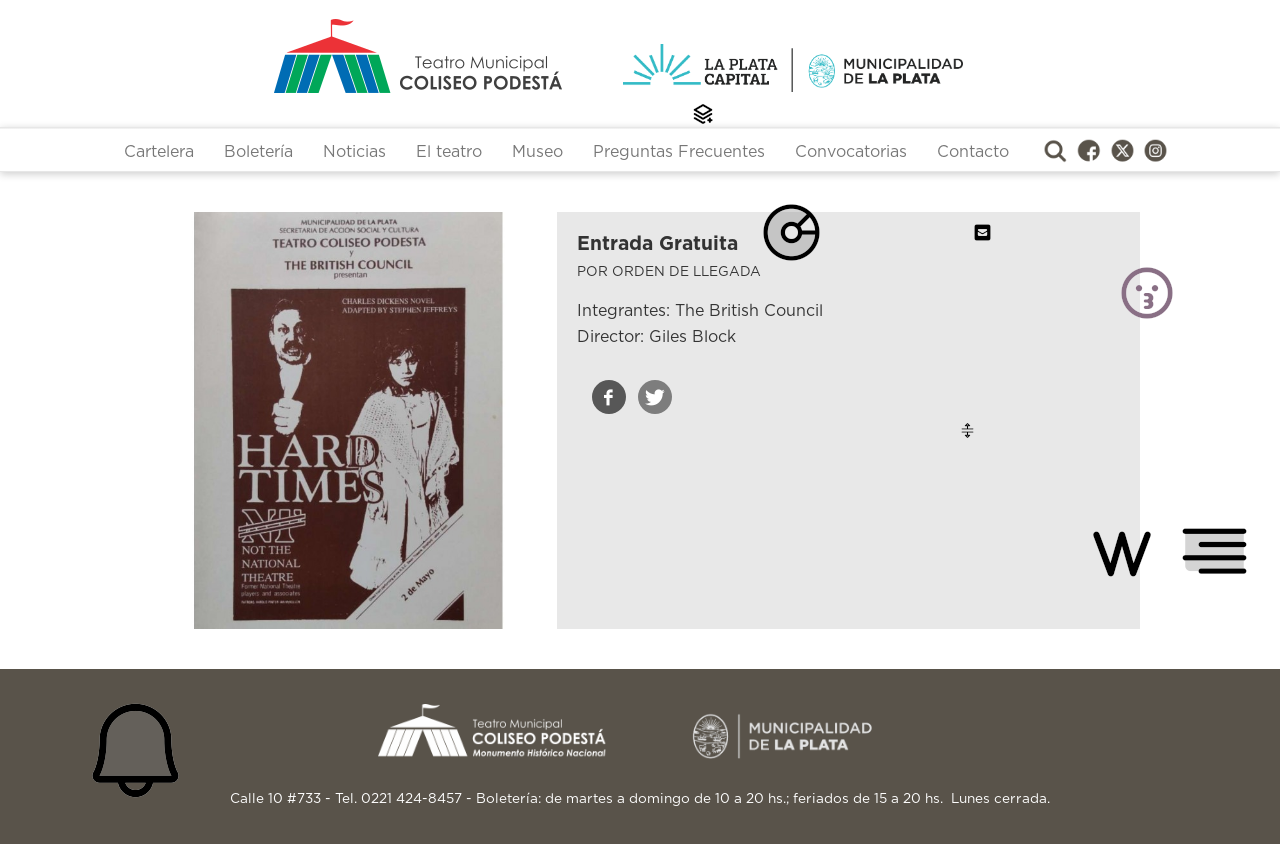 The width and height of the screenshot is (1280, 844). I want to click on play or access music library, so click(791, 232).